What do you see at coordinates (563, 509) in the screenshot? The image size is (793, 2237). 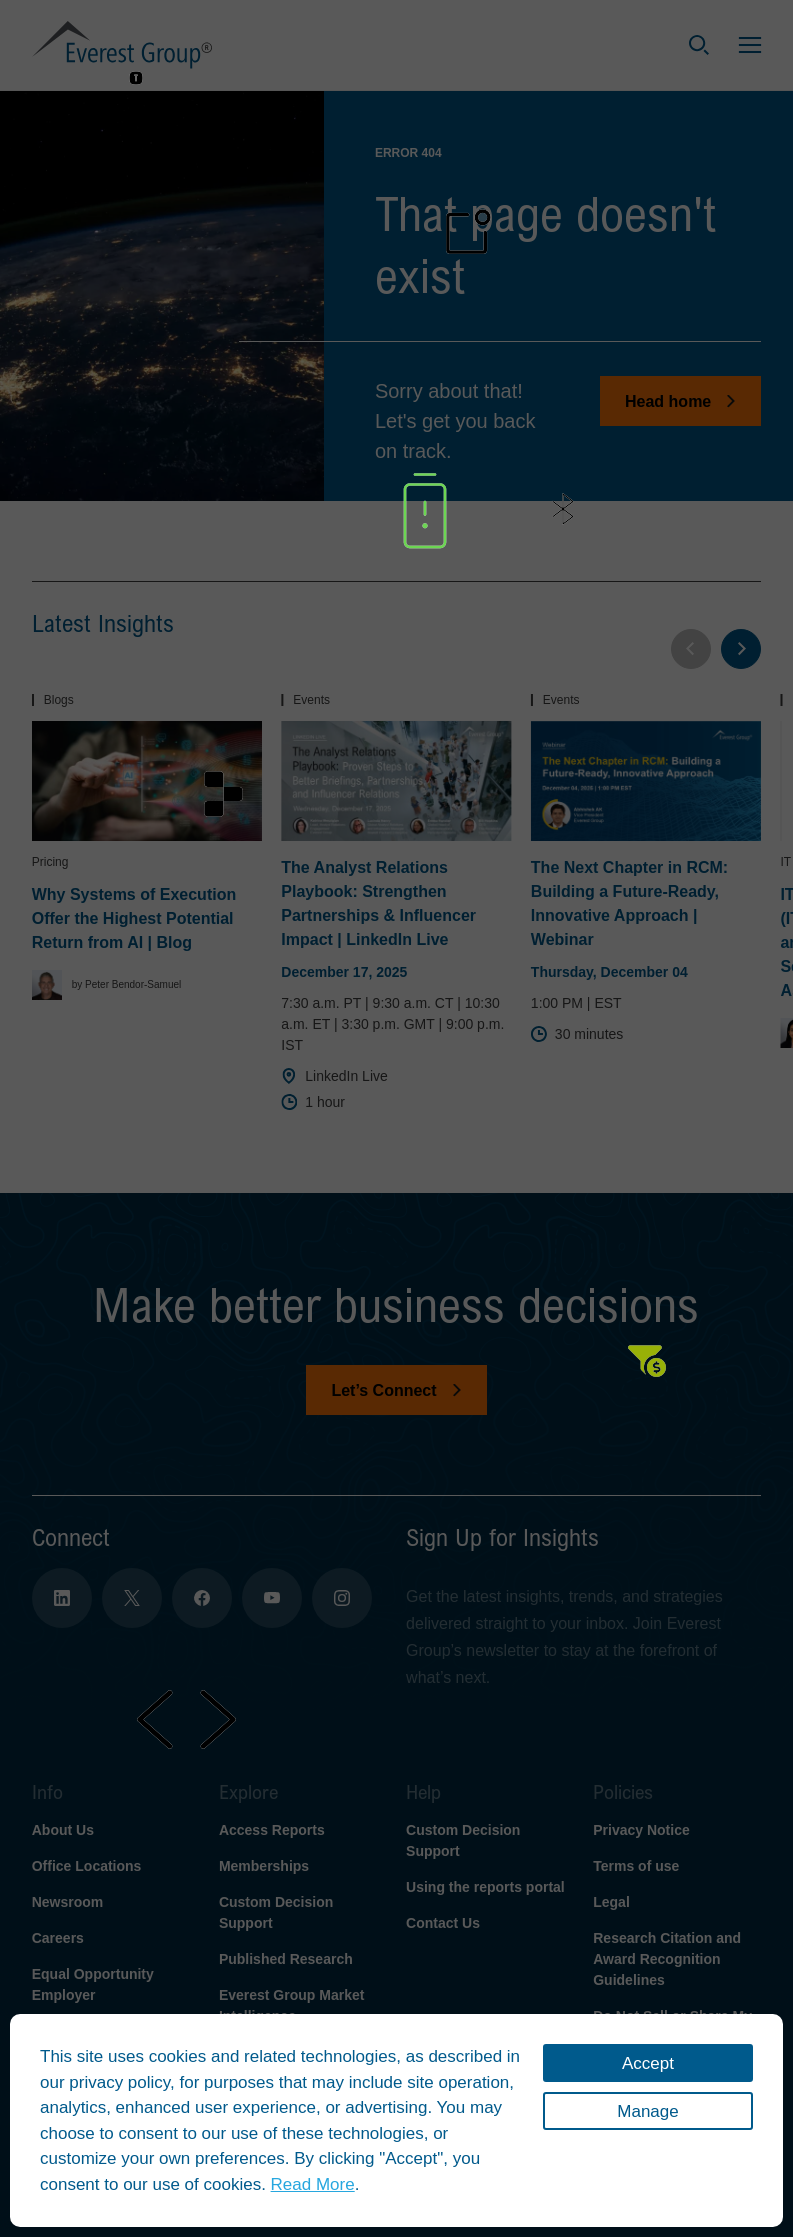 I see `toggle bluetooth connectivity` at bounding box center [563, 509].